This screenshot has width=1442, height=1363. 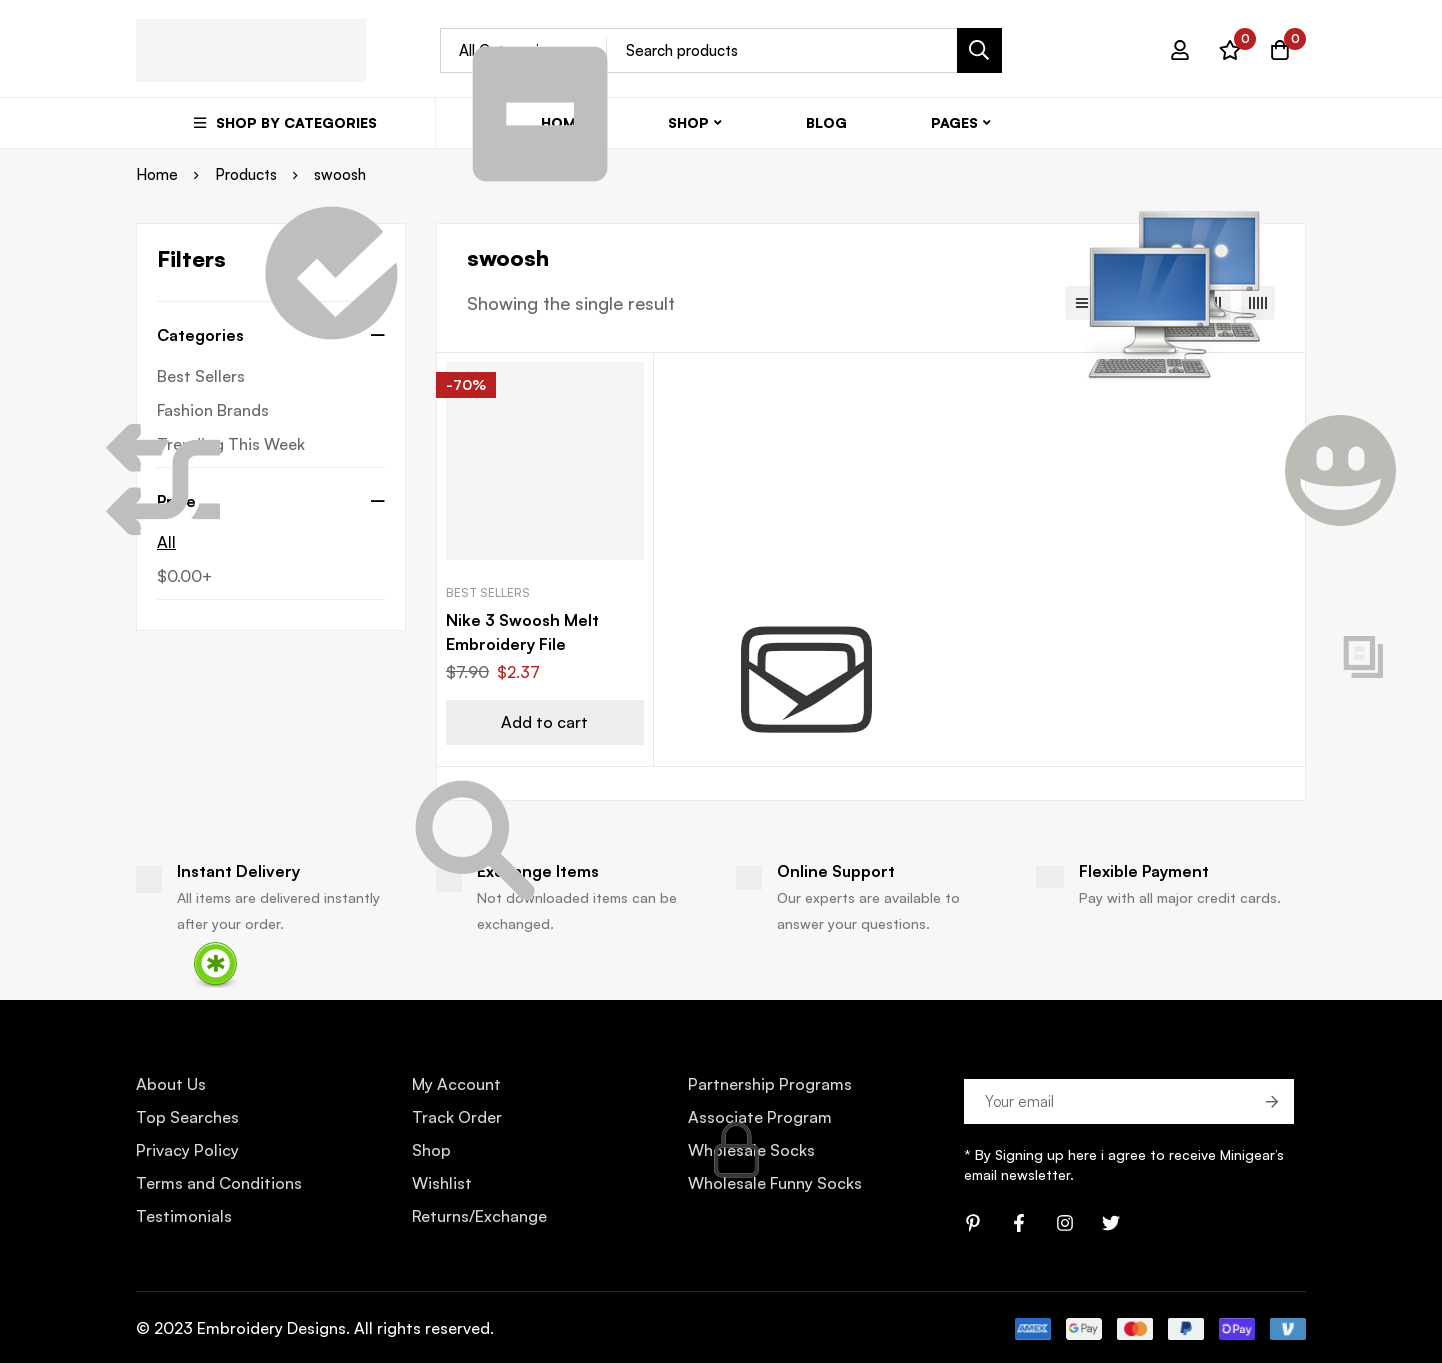 What do you see at coordinates (1340, 470) in the screenshot?
I see `react with a happy emoji` at bounding box center [1340, 470].